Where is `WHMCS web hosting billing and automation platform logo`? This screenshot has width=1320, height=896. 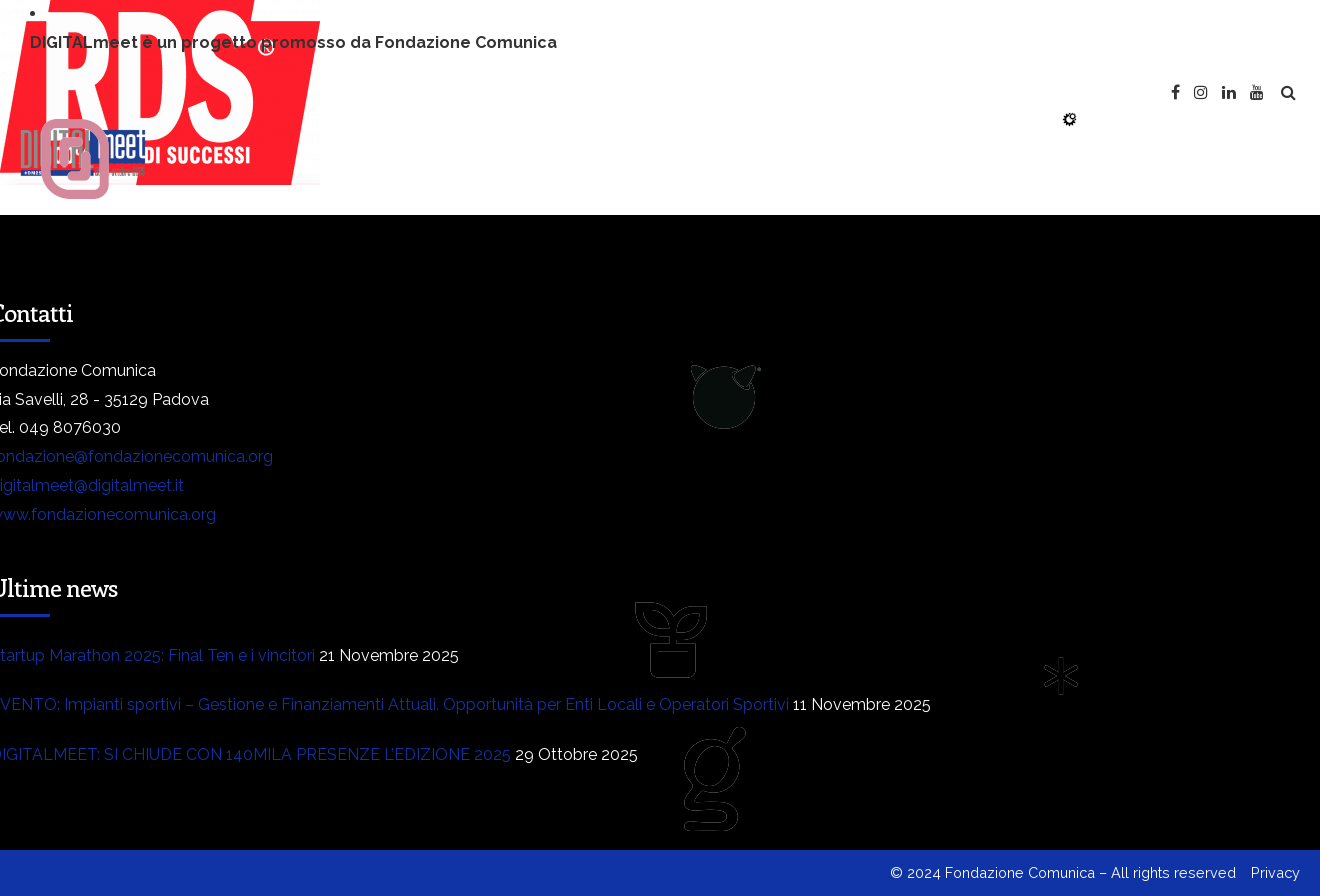
WHMCS web hosting billing and automation platform logo is located at coordinates (1069, 119).